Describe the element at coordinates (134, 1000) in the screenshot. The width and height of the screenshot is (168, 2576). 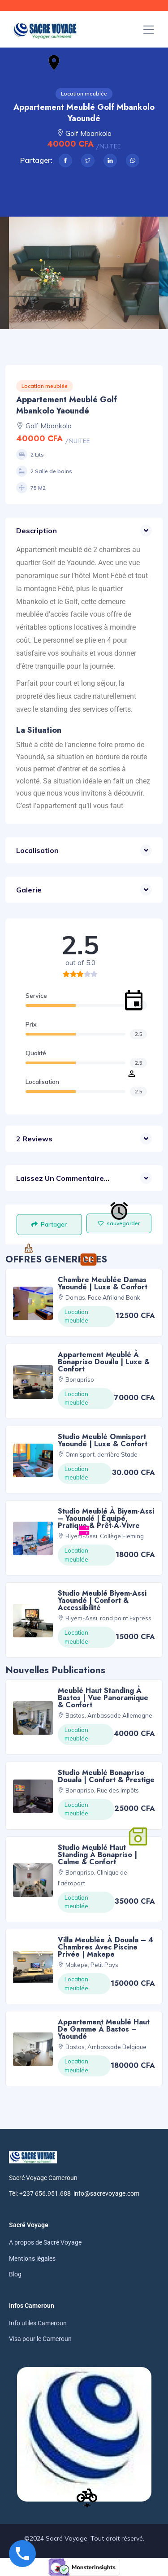
I see `view calendar or scheduled events` at that location.